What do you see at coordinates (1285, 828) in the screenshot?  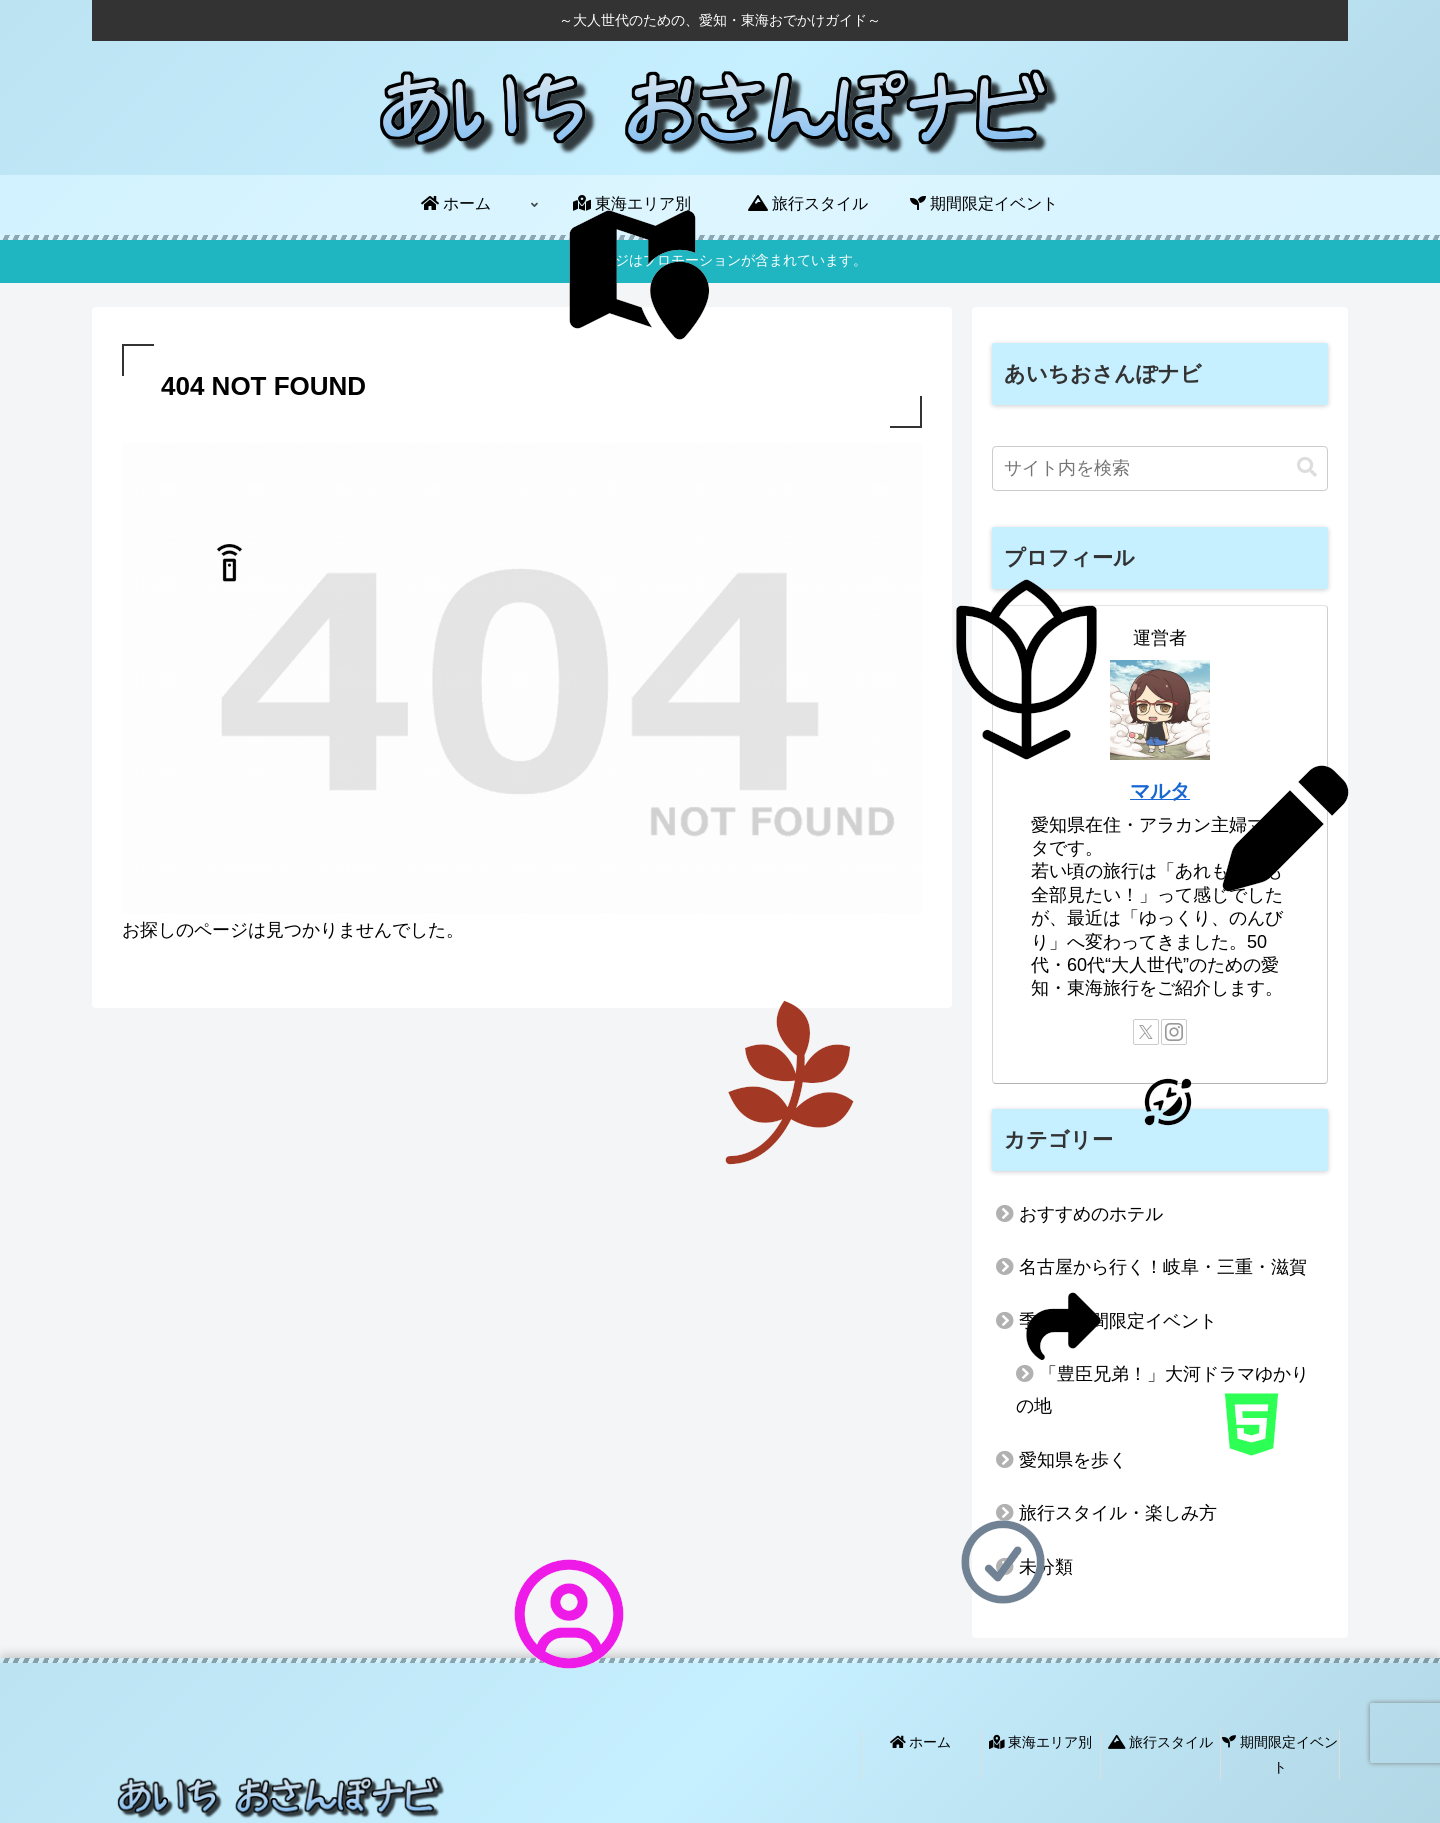 I see `edit or modify content` at bounding box center [1285, 828].